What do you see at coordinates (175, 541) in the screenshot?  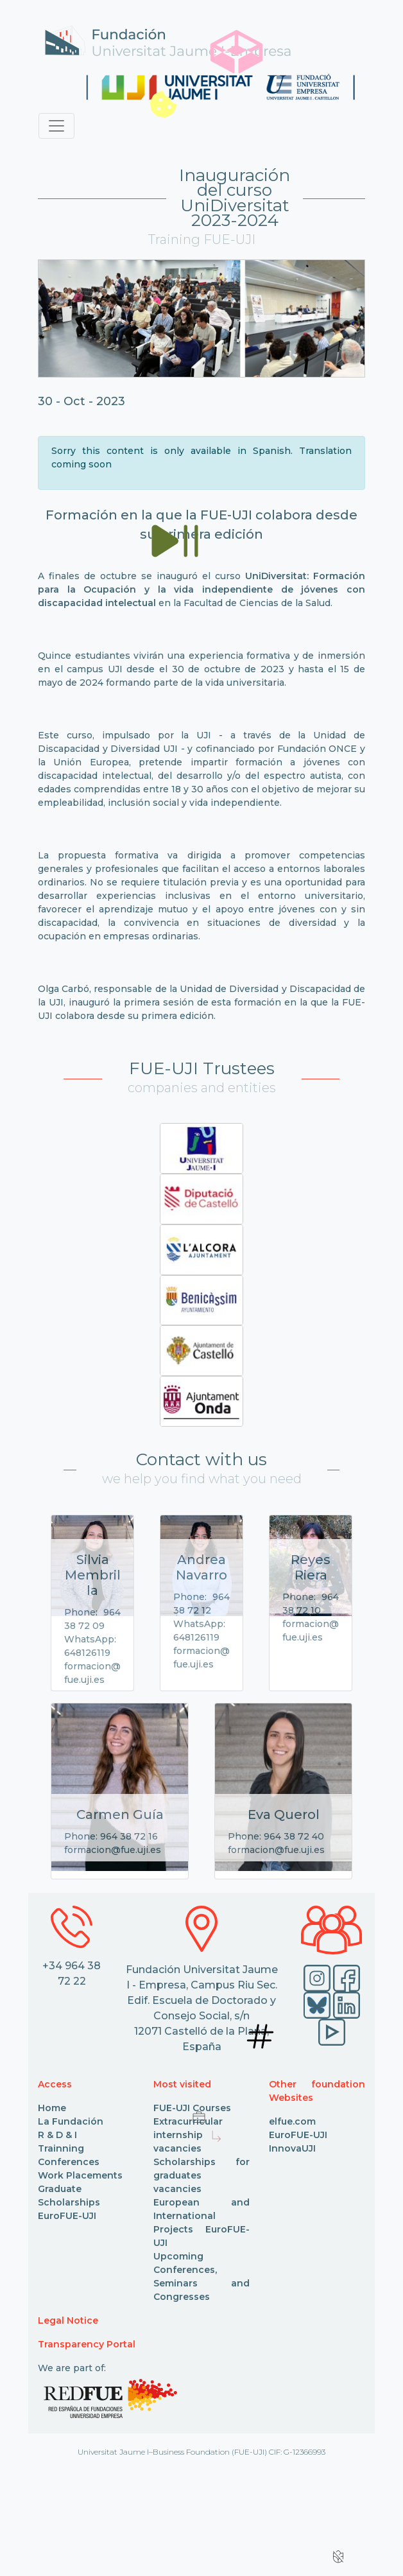 I see `toggle between play and pause for media` at bounding box center [175, 541].